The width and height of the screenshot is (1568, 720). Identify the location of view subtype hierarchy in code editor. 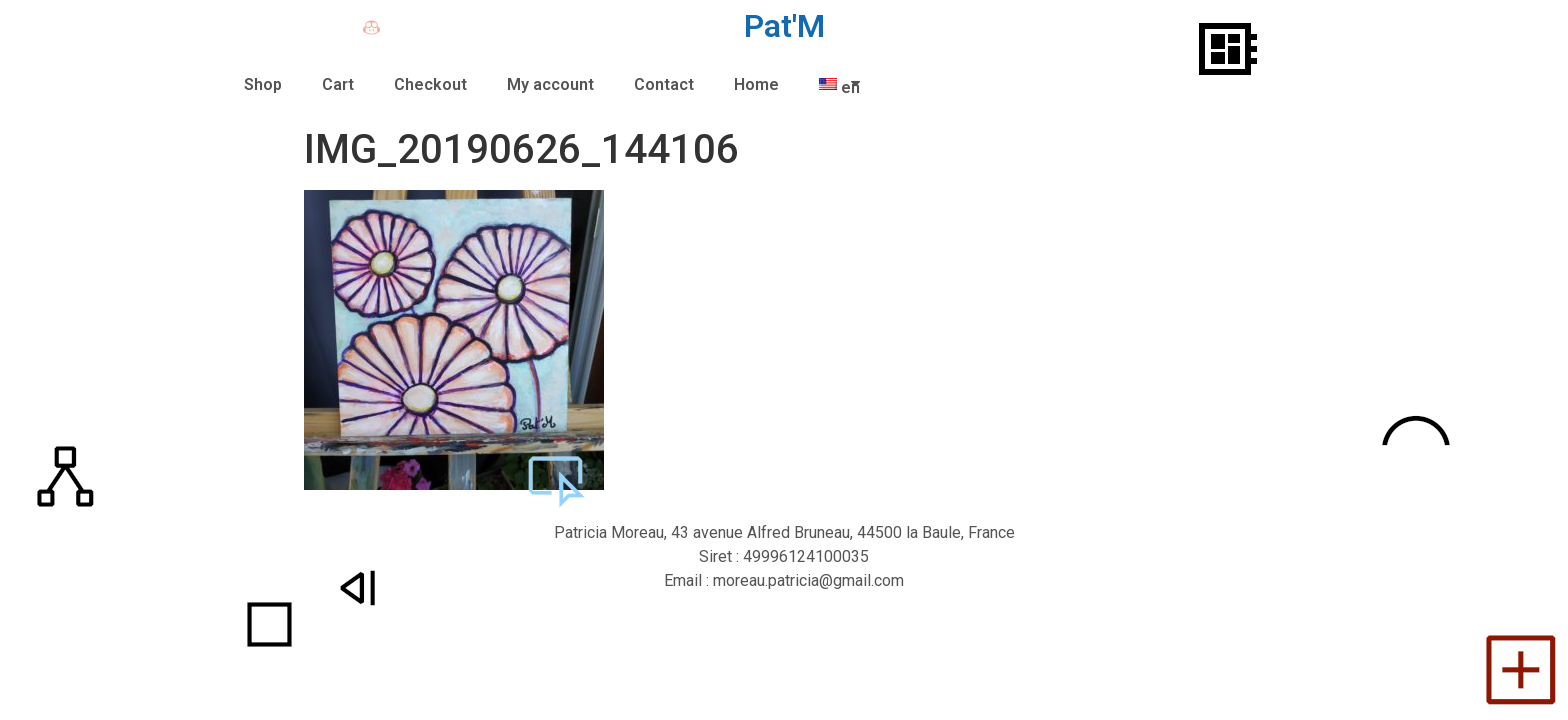
(67, 476).